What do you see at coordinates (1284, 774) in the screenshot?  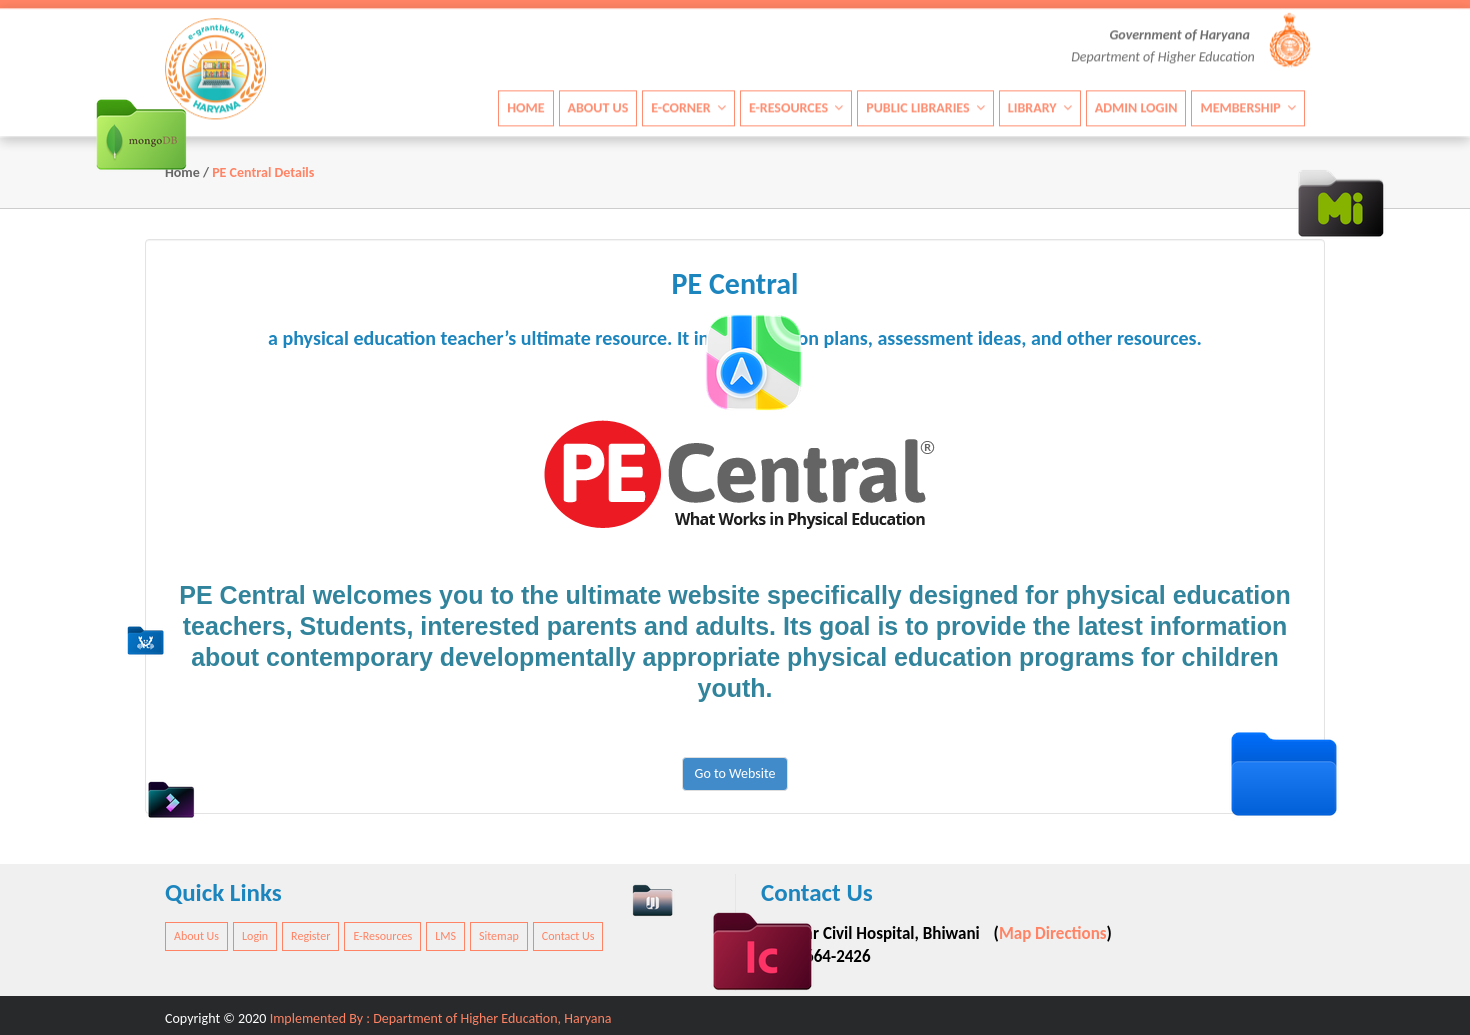 I see `open folder containing files or documents` at bounding box center [1284, 774].